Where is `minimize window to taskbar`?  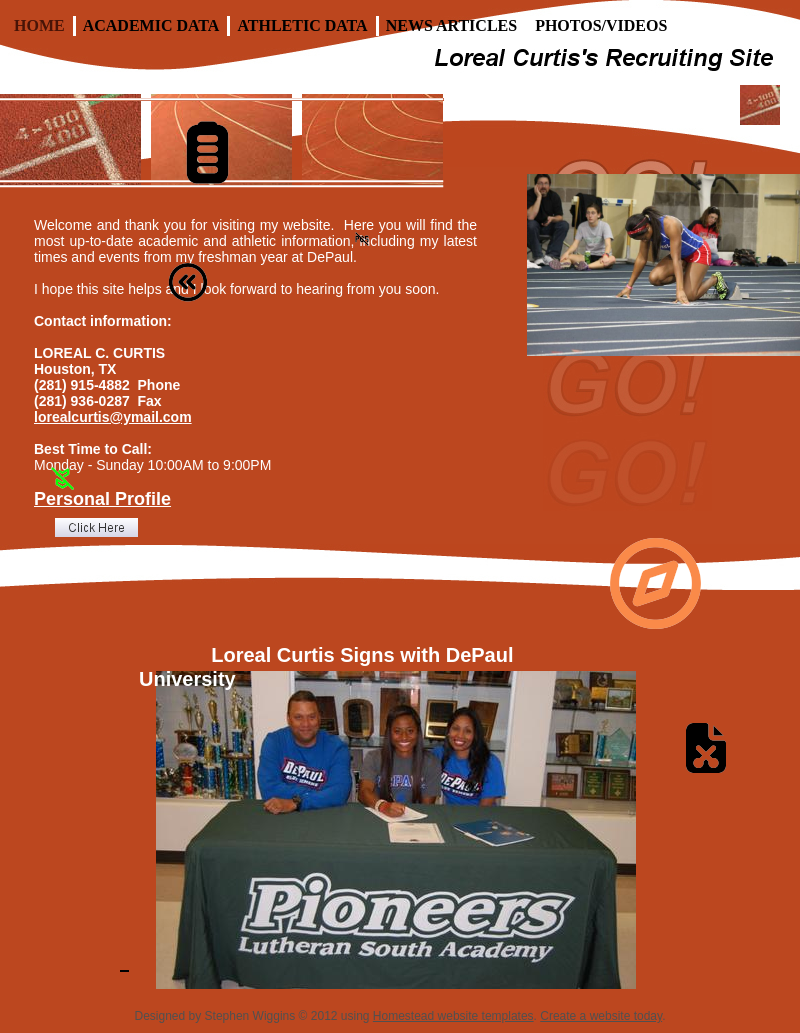 minimize window to taskbar is located at coordinates (124, 965).